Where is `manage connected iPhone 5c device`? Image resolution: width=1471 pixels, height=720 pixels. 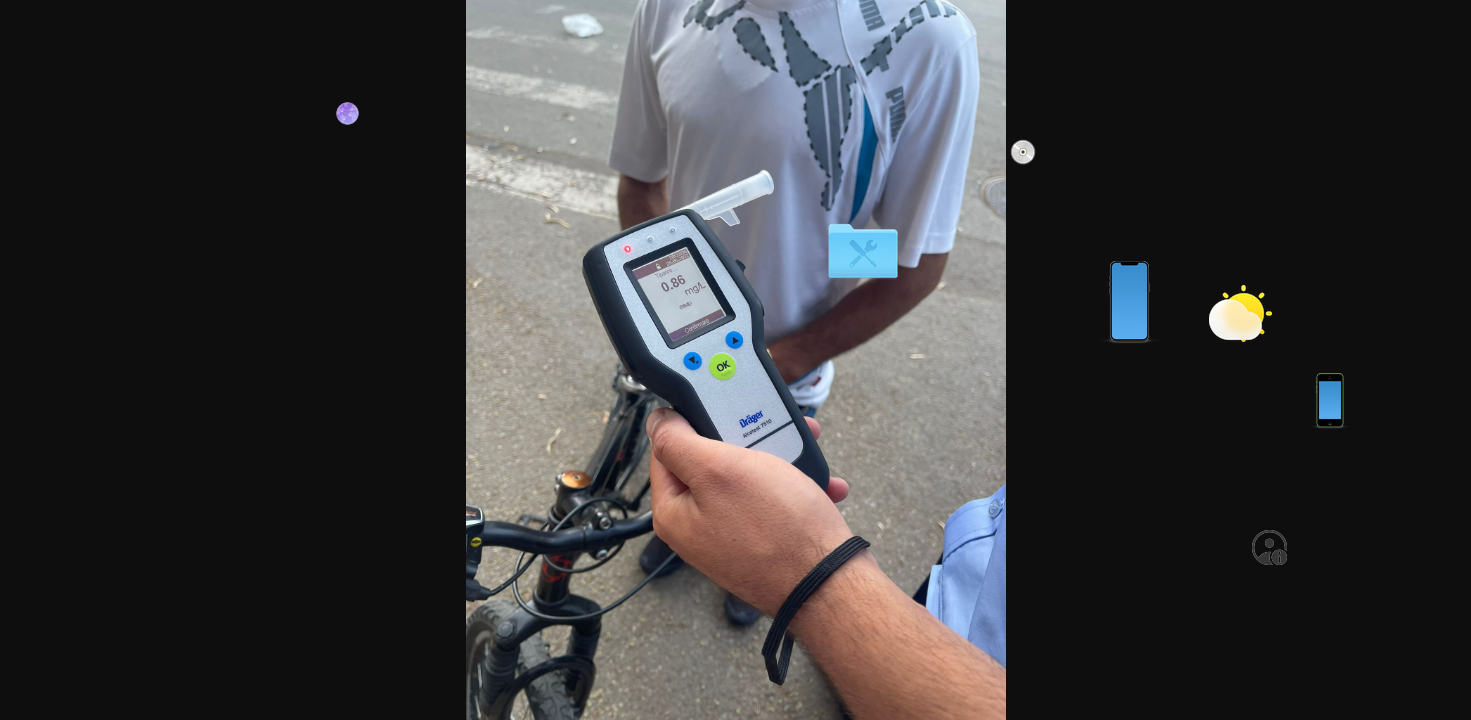
manage connected iPhone 5c device is located at coordinates (1330, 401).